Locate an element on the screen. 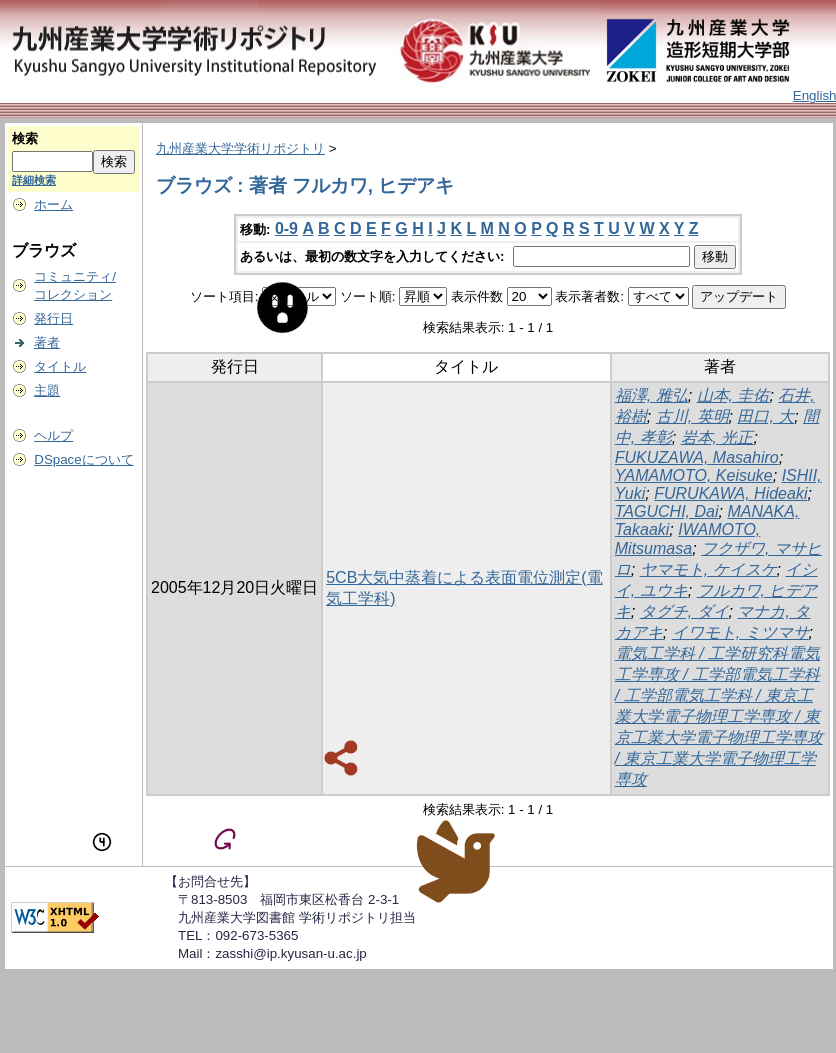 The width and height of the screenshot is (836, 1053). indicates peace or harmony settings is located at coordinates (454, 863).